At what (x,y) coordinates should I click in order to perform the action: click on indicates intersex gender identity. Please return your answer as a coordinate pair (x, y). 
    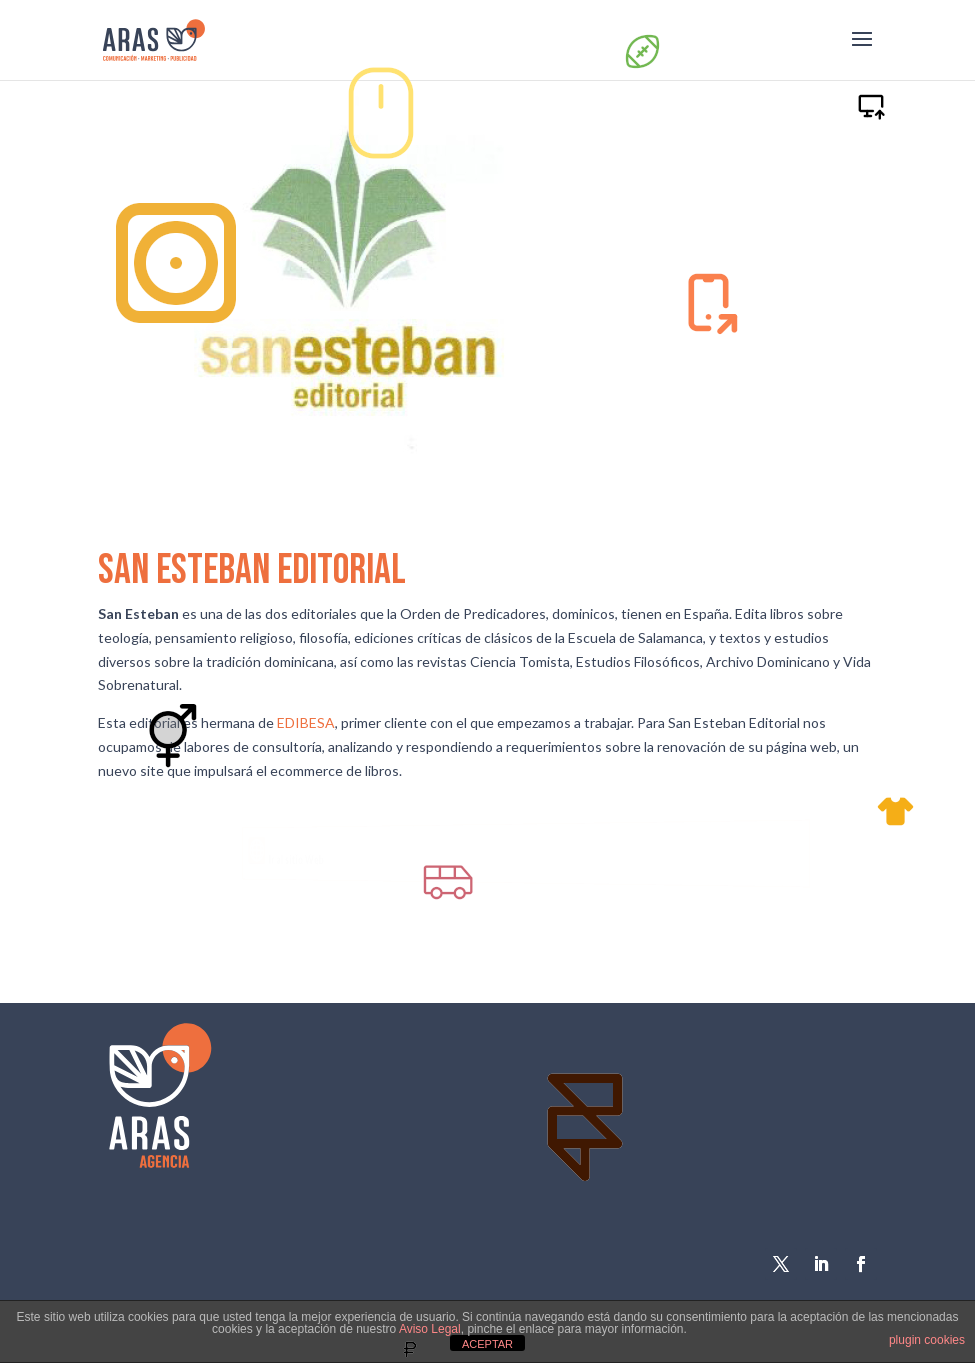
    Looking at the image, I should click on (170, 734).